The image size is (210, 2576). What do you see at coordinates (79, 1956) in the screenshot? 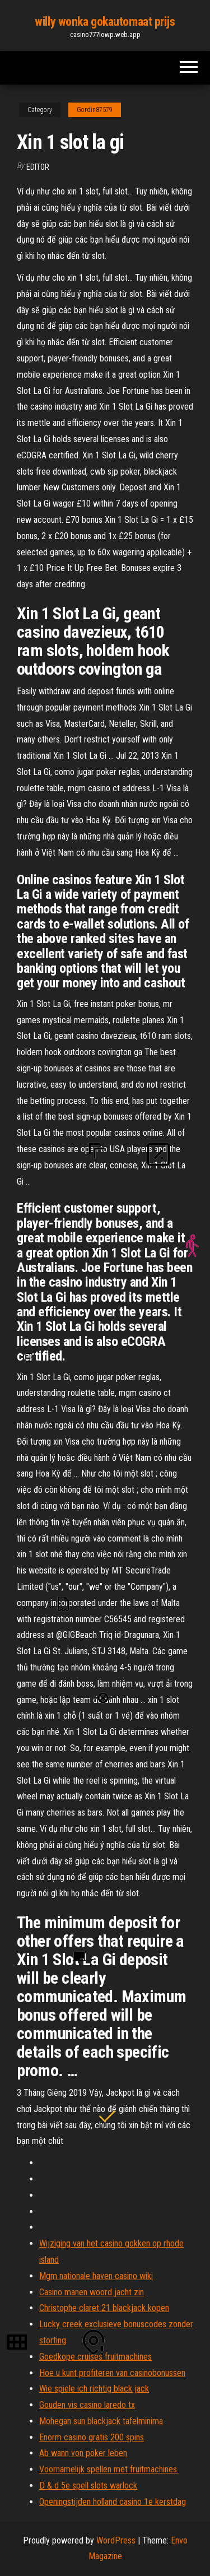
I see `open whiteboard or presentation mode` at bounding box center [79, 1956].